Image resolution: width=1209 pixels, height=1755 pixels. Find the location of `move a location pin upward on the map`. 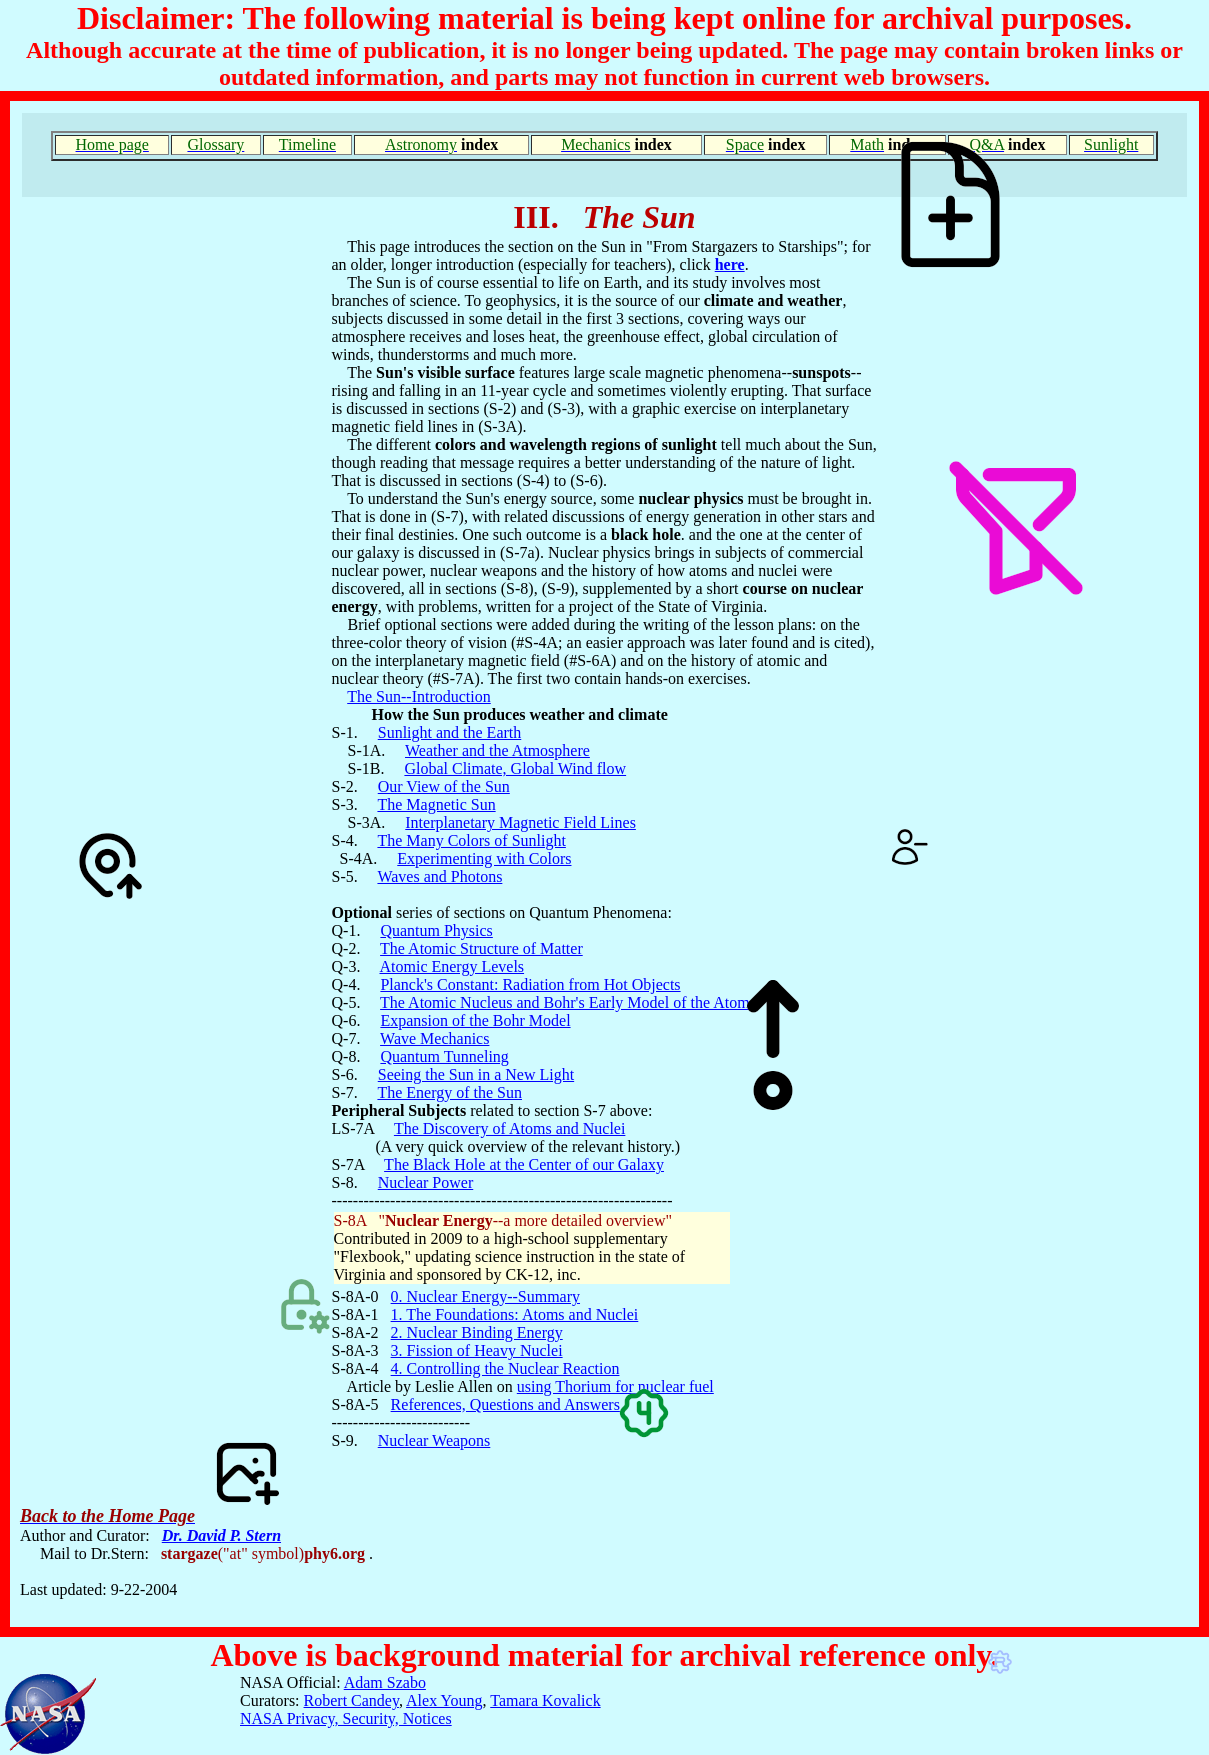

move a location pin upward on the map is located at coordinates (107, 864).